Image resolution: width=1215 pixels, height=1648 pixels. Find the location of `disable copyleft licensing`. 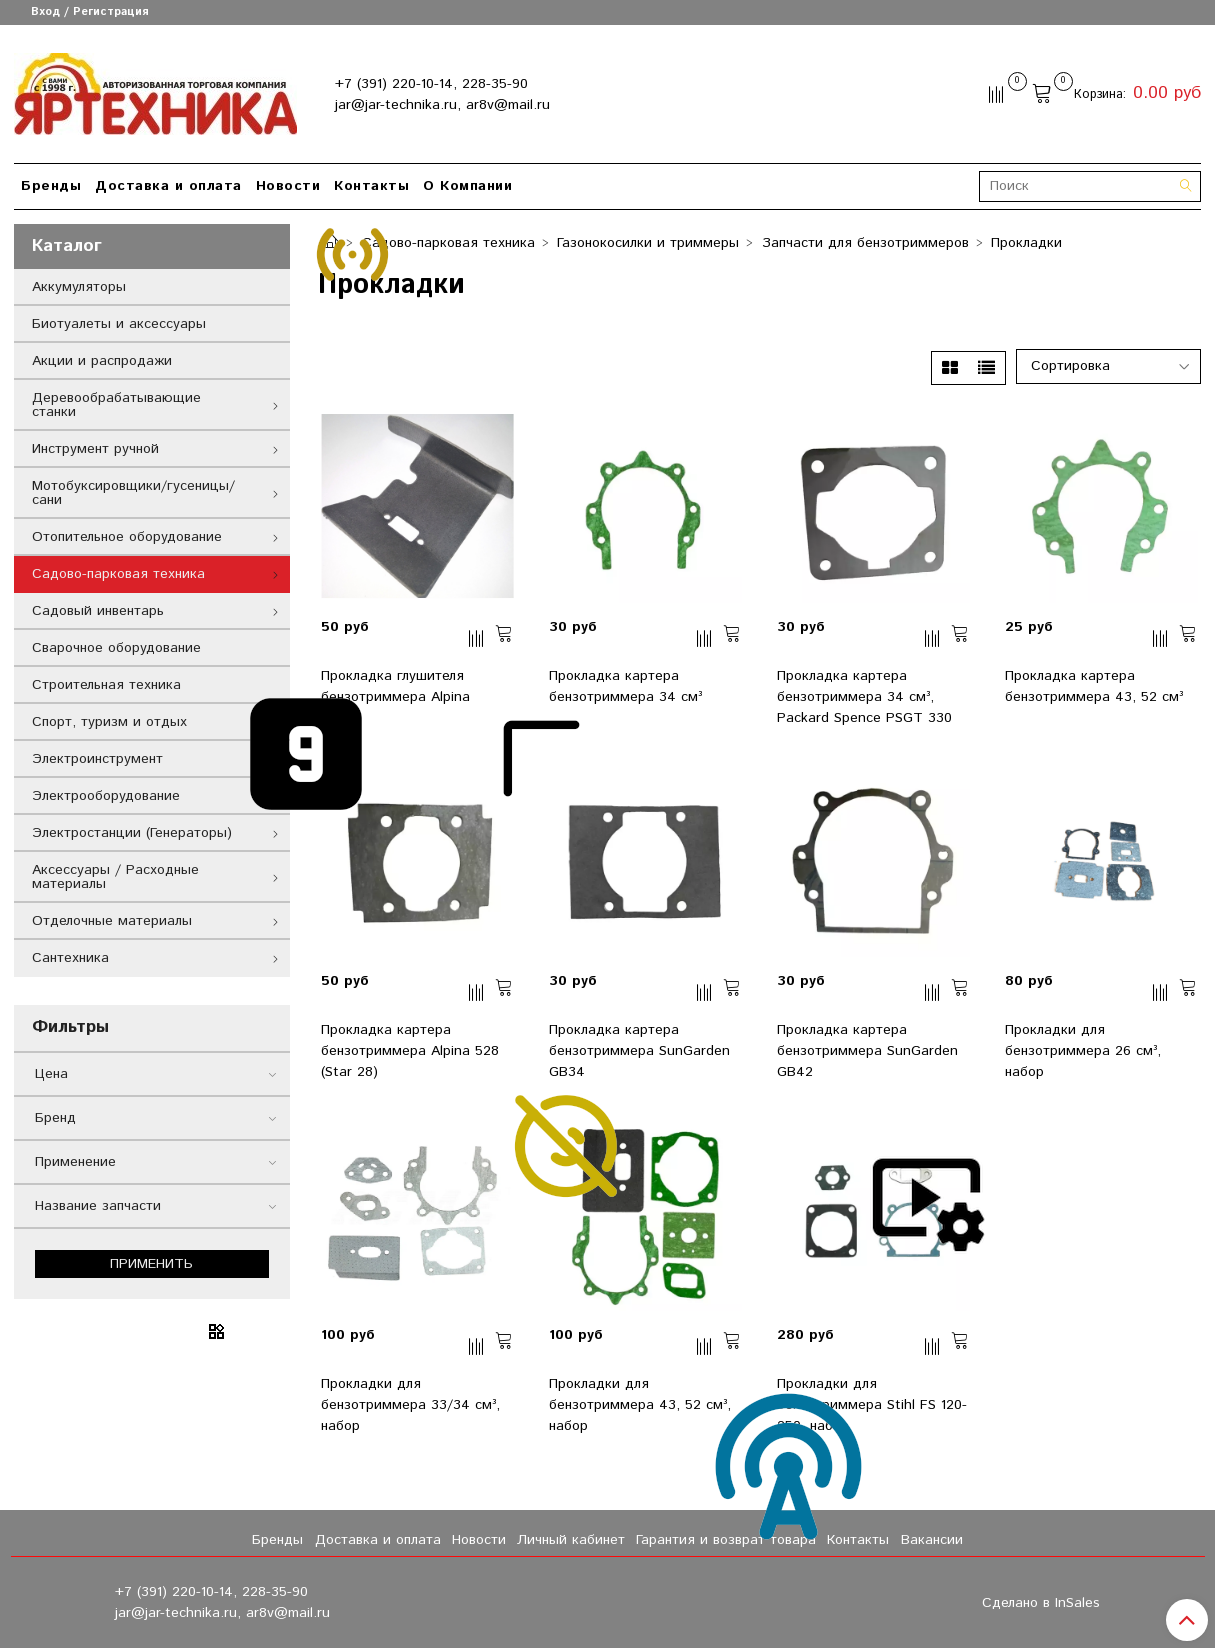

disable copyleft licensing is located at coordinates (566, 1146).